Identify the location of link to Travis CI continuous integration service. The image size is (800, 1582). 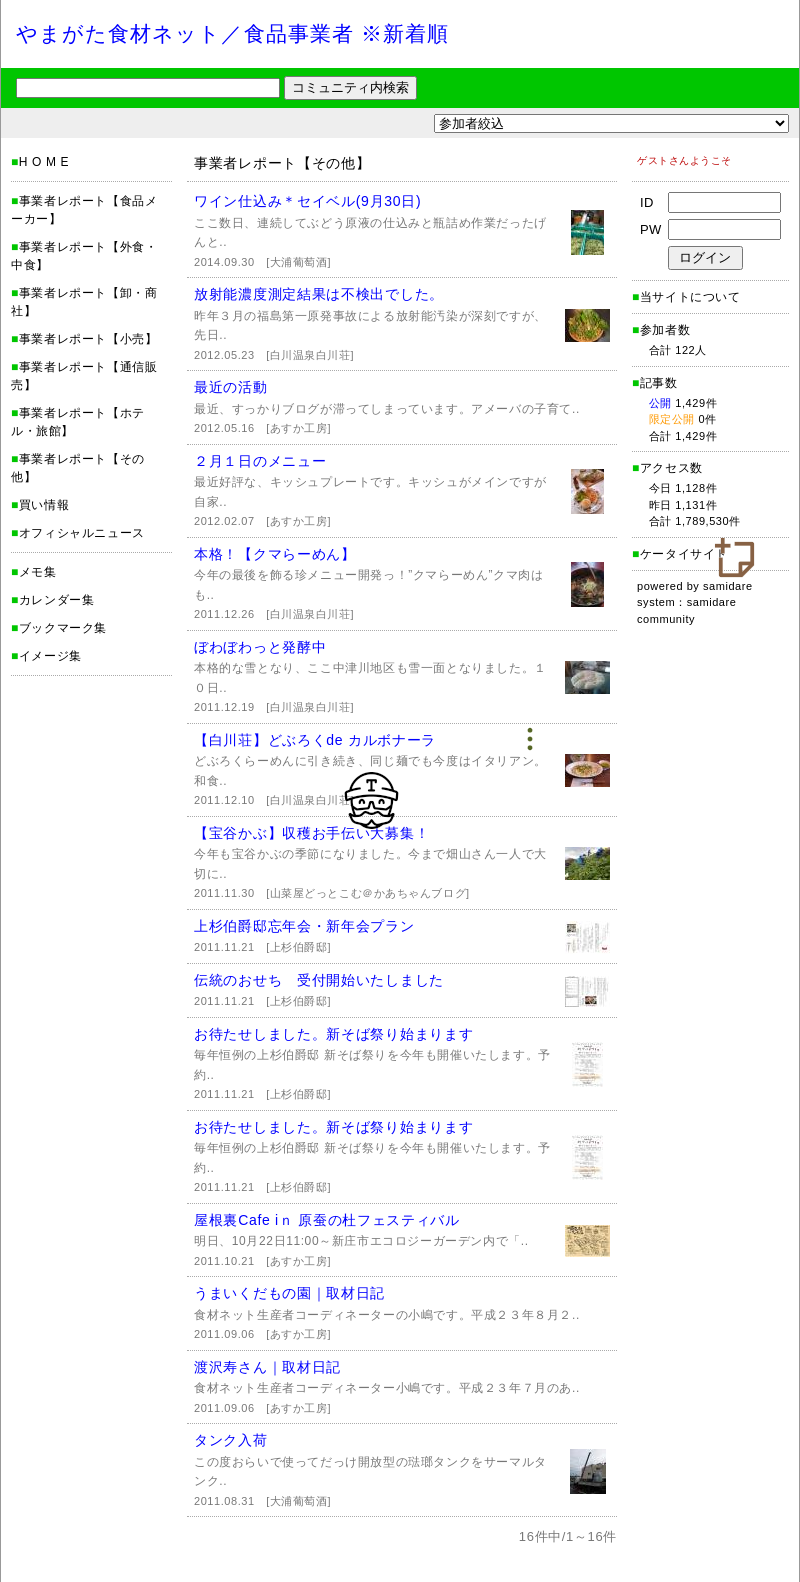
(371, 800).